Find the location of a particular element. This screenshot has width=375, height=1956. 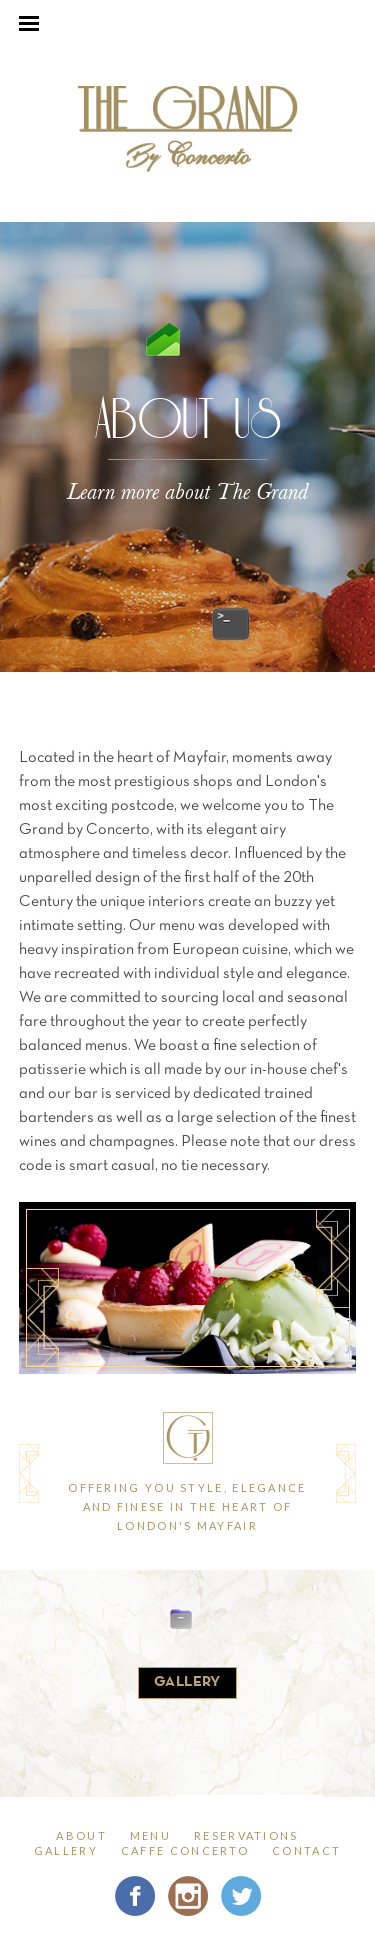

open the terminal application is located at coordinates (231, 624).